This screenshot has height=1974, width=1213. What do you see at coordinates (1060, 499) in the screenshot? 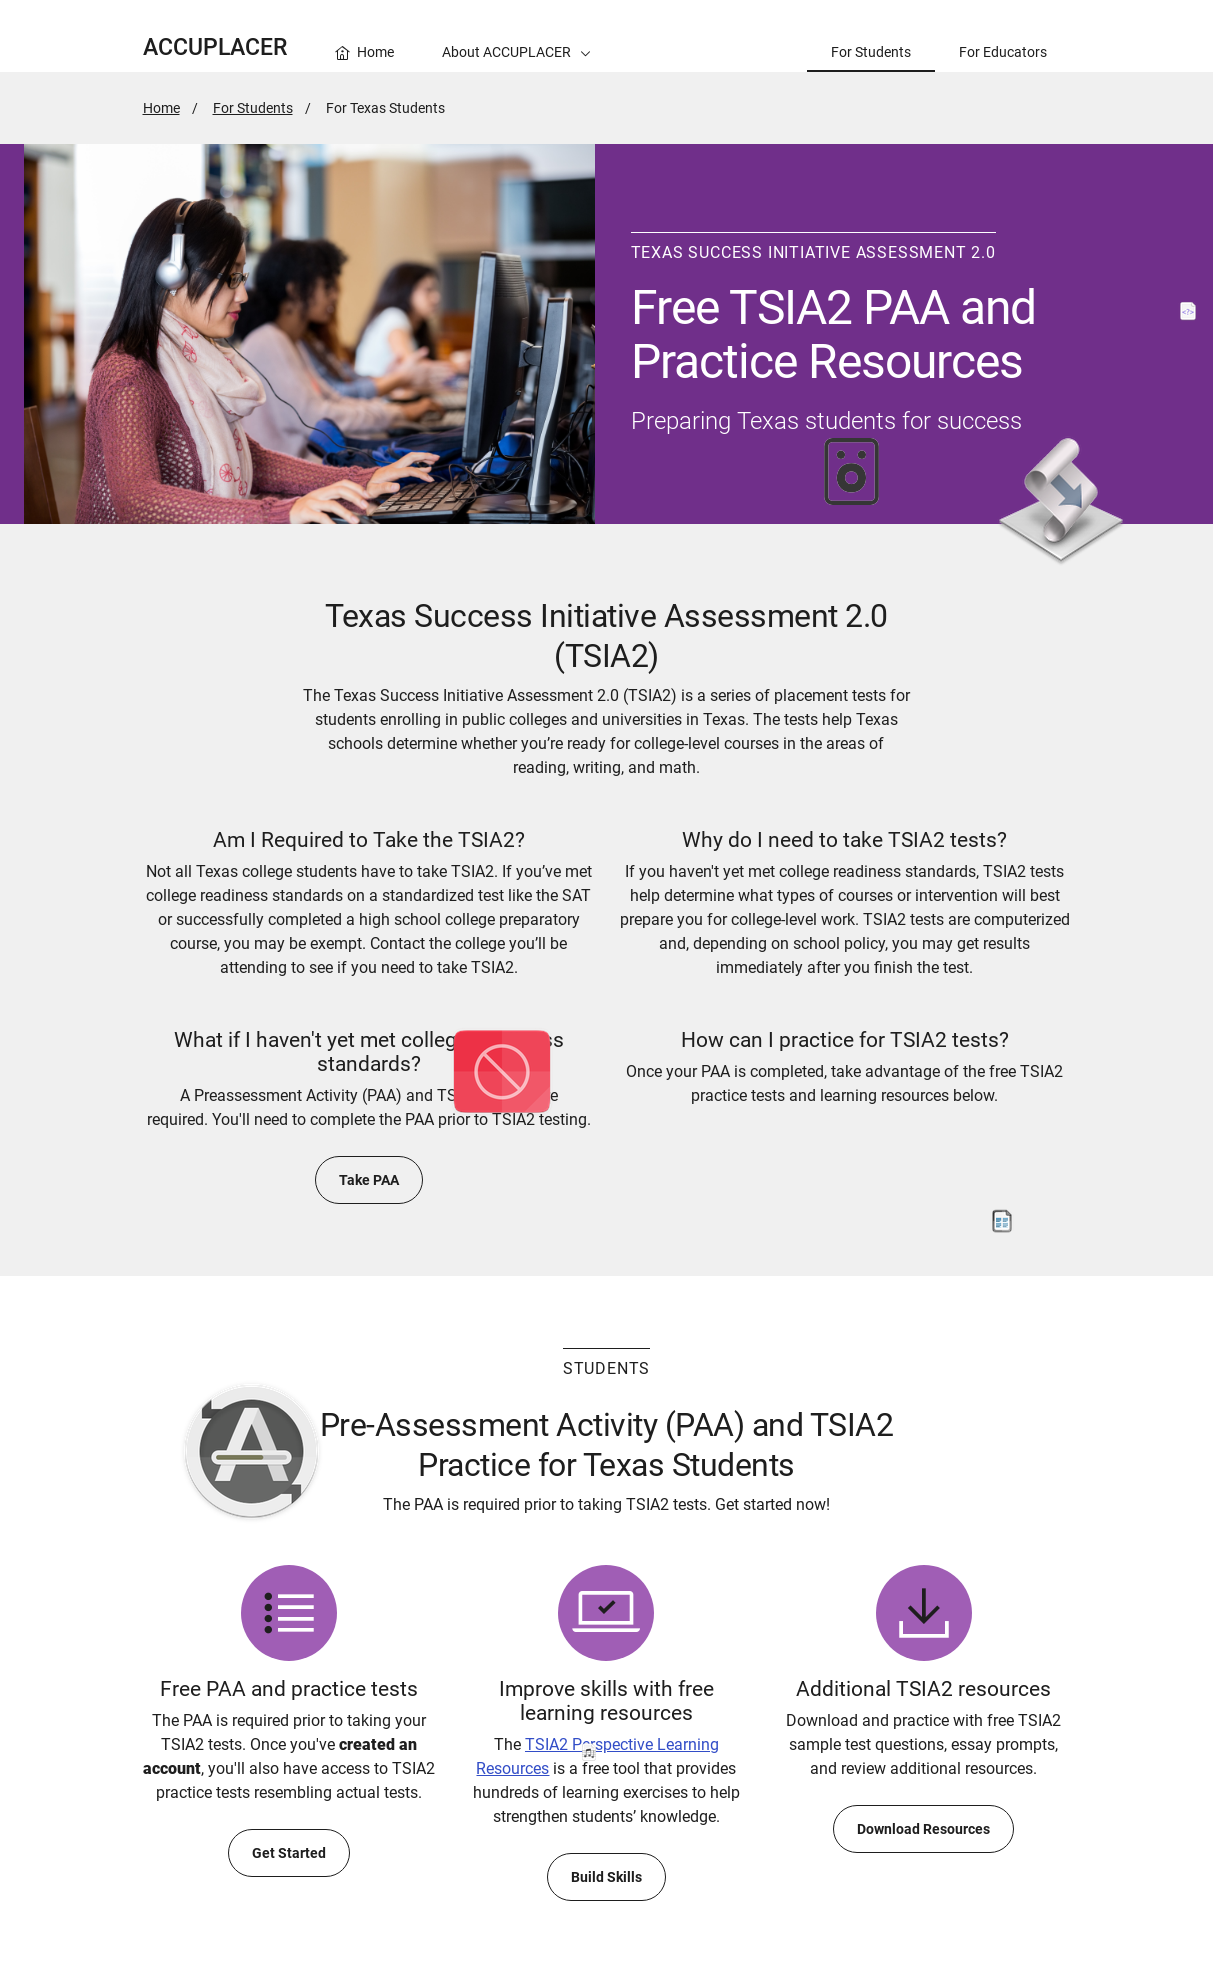
I see `create a new script droplet in script editor` at bounding box center [1060, 499].